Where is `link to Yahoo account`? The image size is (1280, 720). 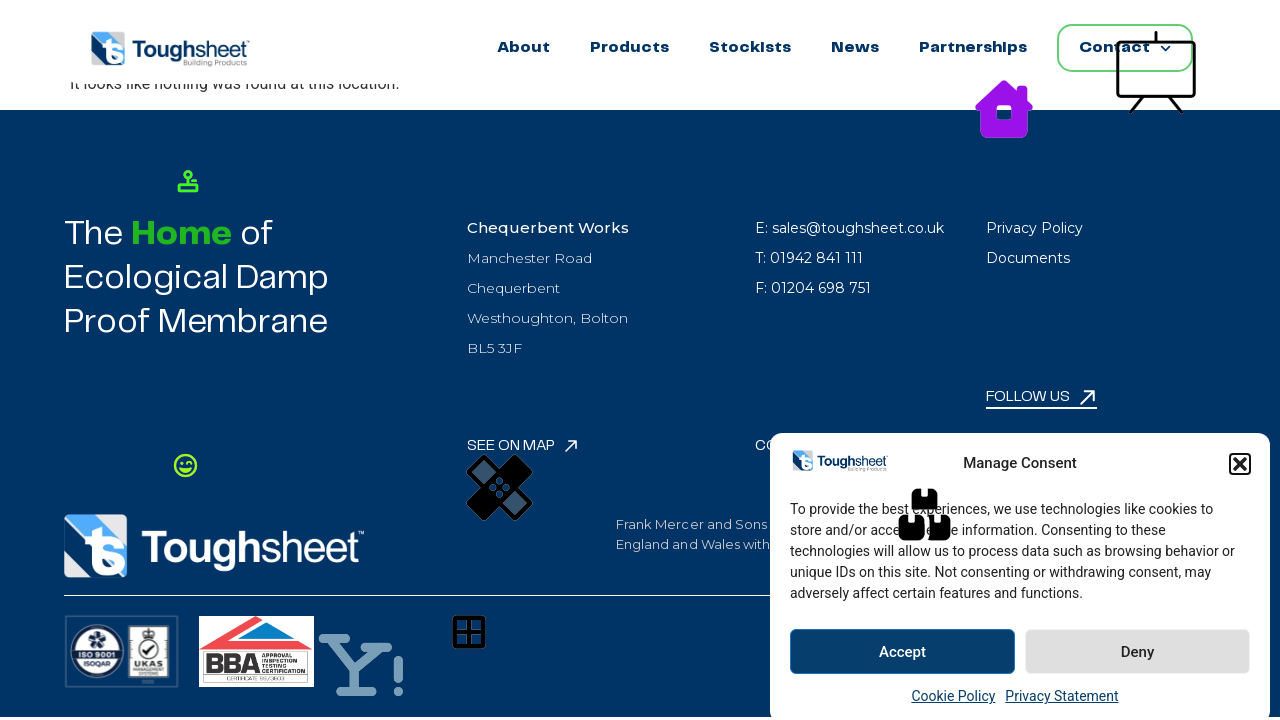
link to Yahoo account is located at coordinates (363, 665).